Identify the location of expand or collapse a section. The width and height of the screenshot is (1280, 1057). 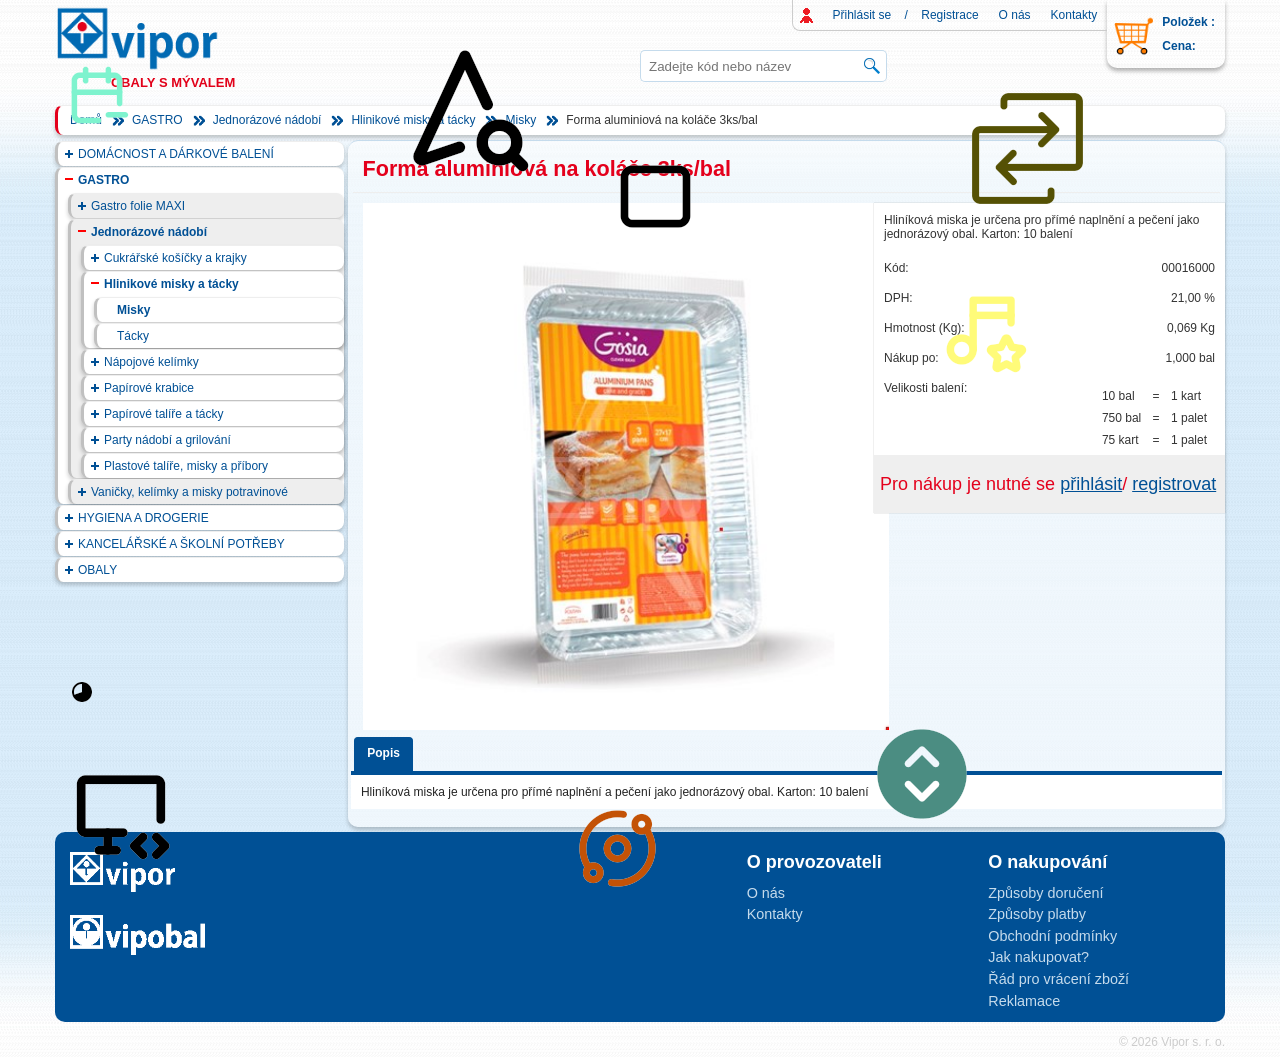
(922, 774).